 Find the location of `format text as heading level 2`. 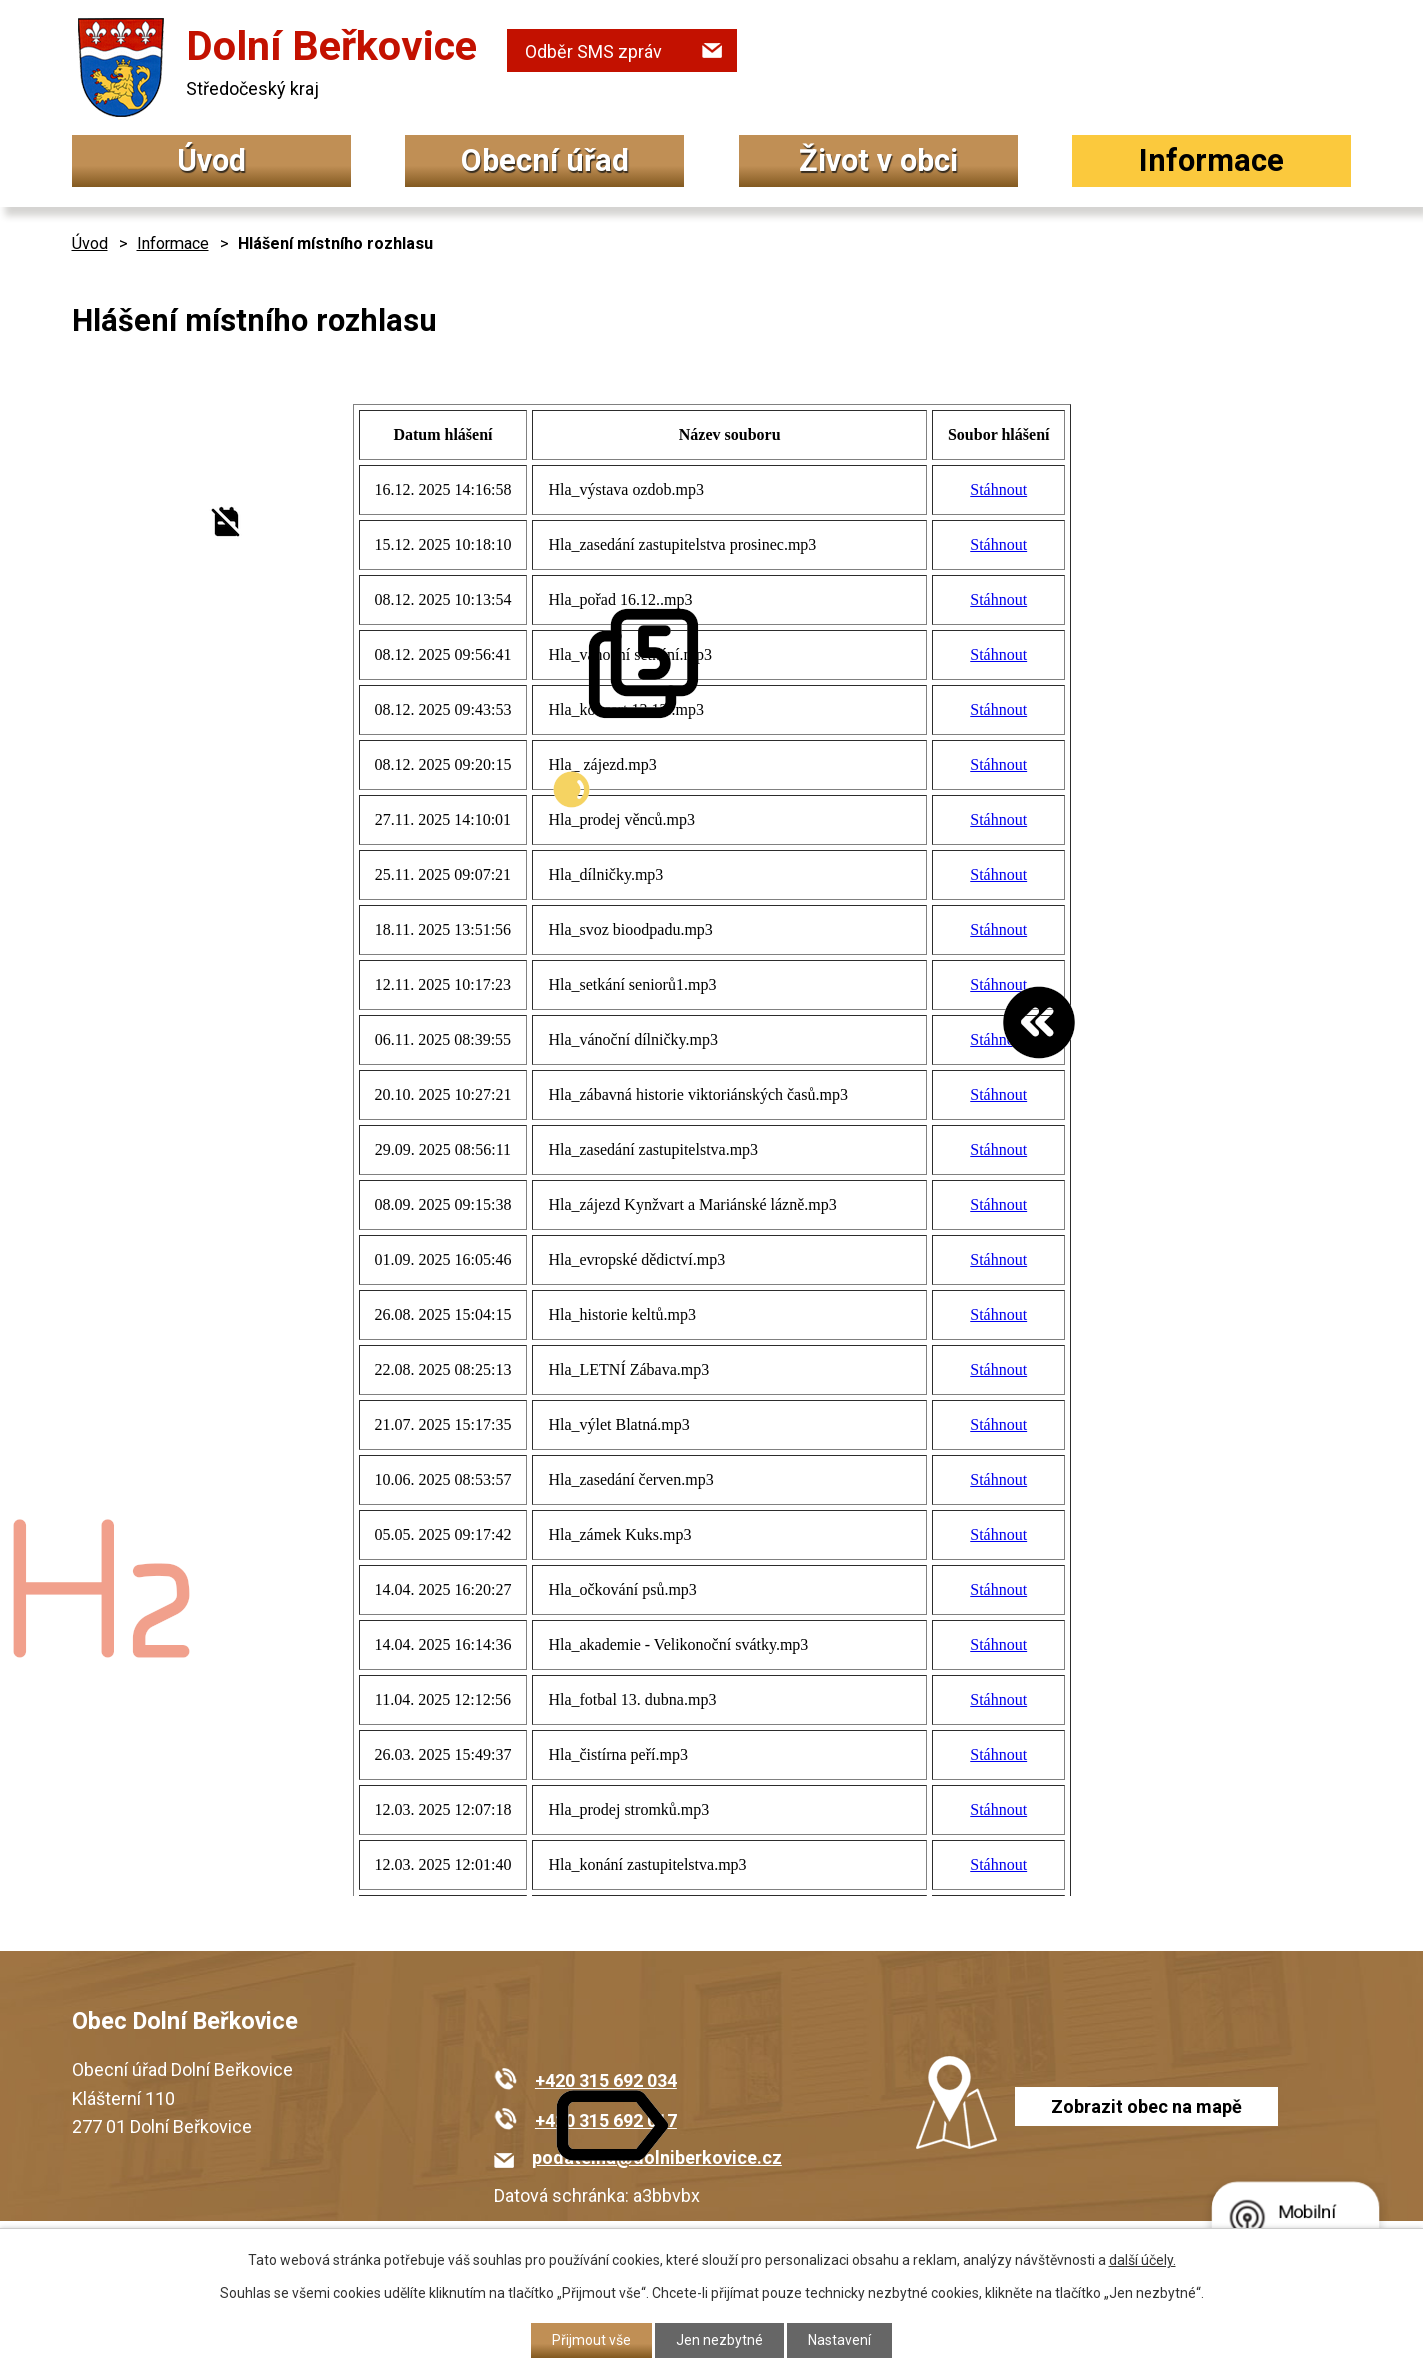

format text as heading level 2 is located at coordinates (101, 1588).